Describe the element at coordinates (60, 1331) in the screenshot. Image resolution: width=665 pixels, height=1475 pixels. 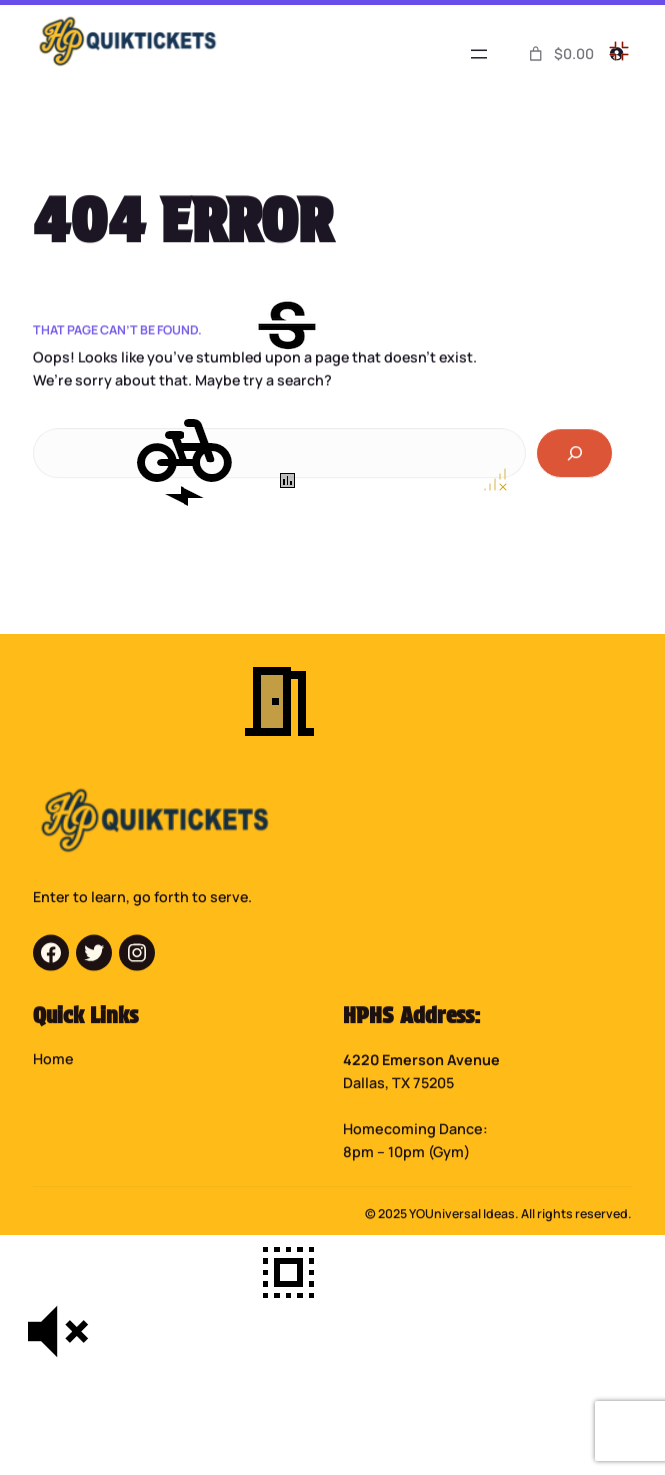
I see `mute audio or sound` at that location.